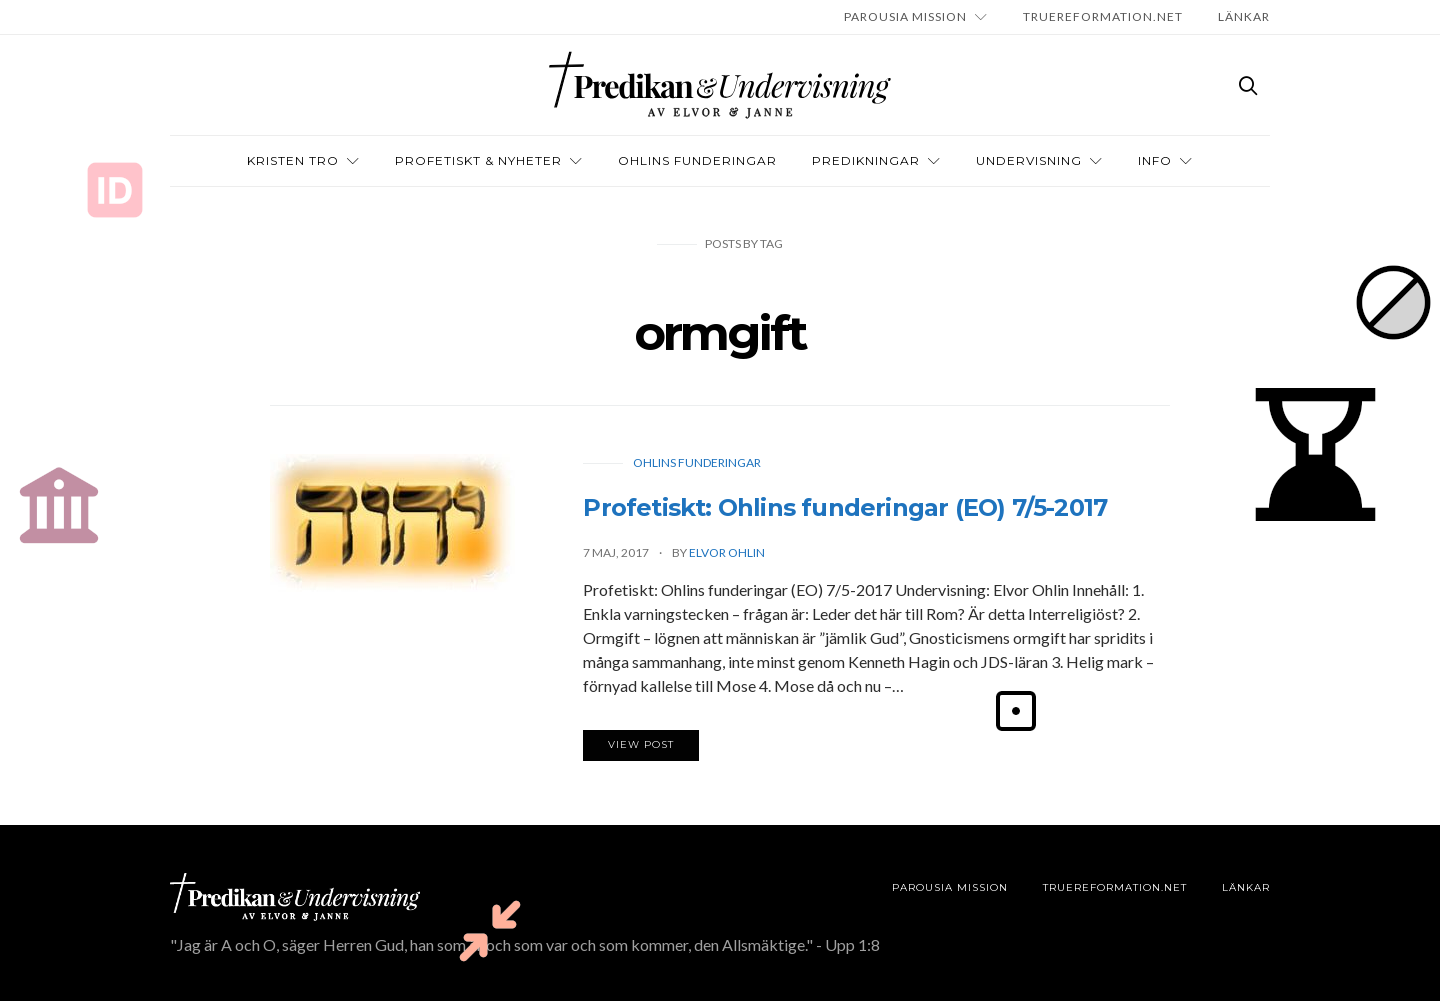  I want to click on adjust contrast or brightness settings, so click(1393, 302).